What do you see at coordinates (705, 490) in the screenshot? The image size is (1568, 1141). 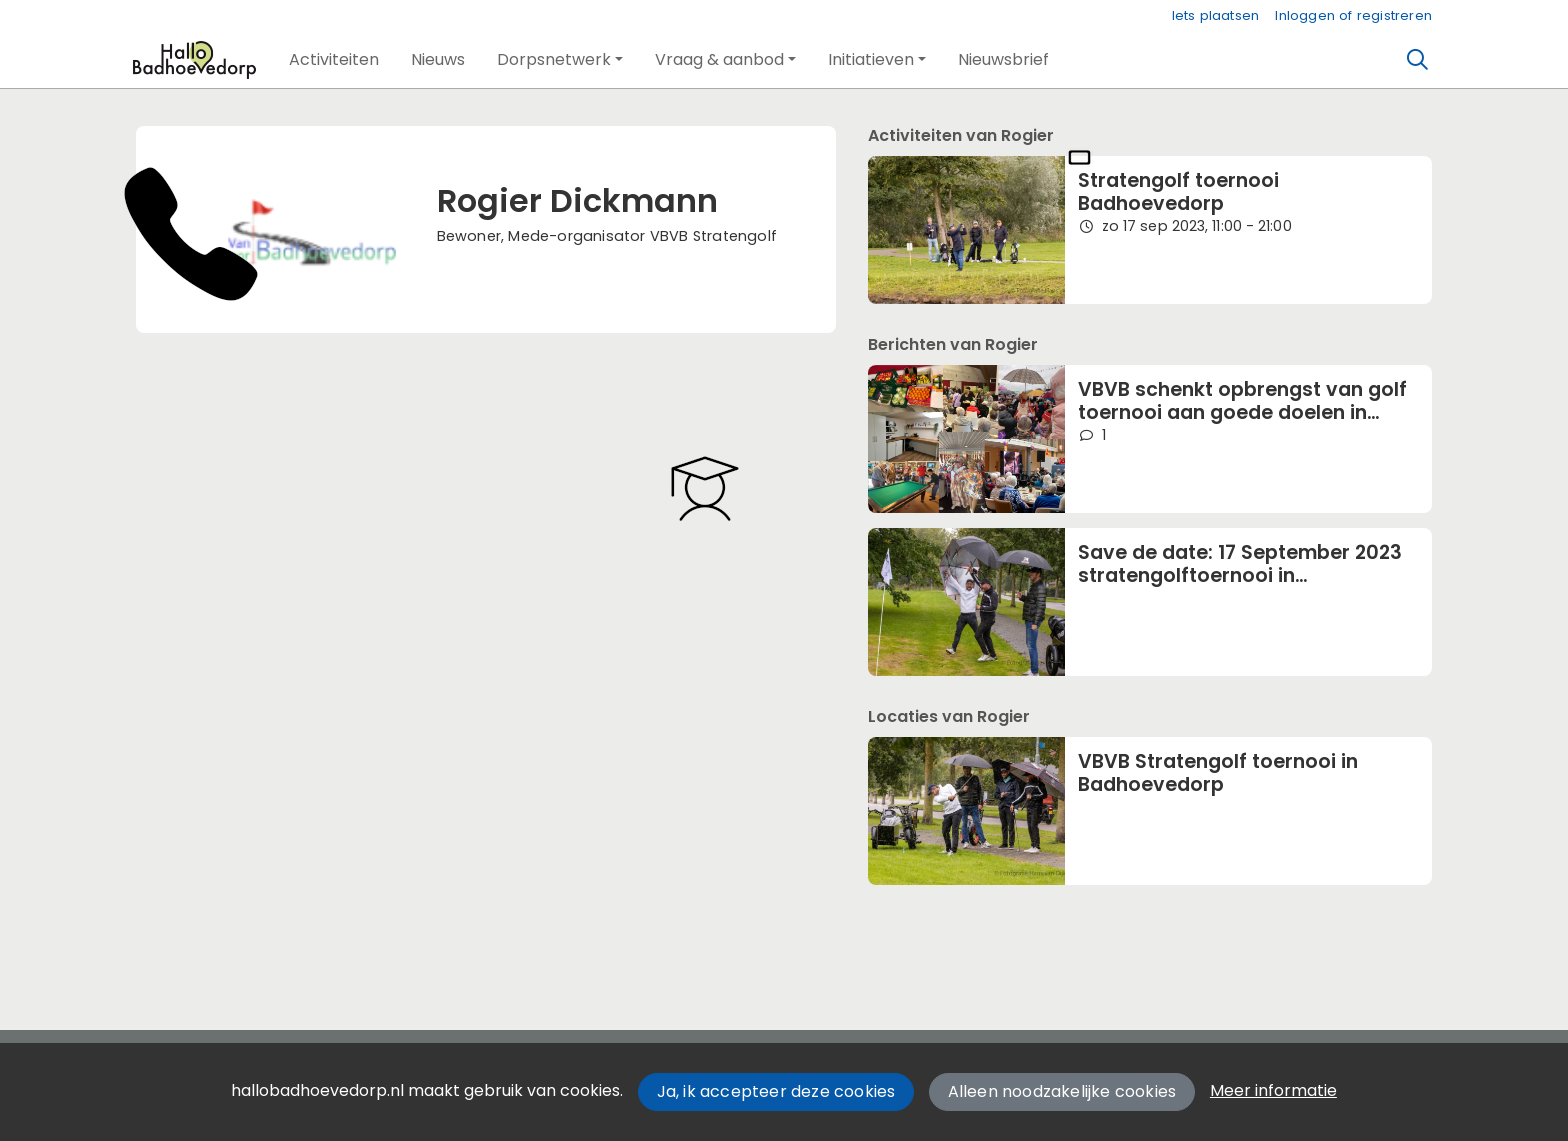 I see `view student profile` at bounding box center [705, 490].